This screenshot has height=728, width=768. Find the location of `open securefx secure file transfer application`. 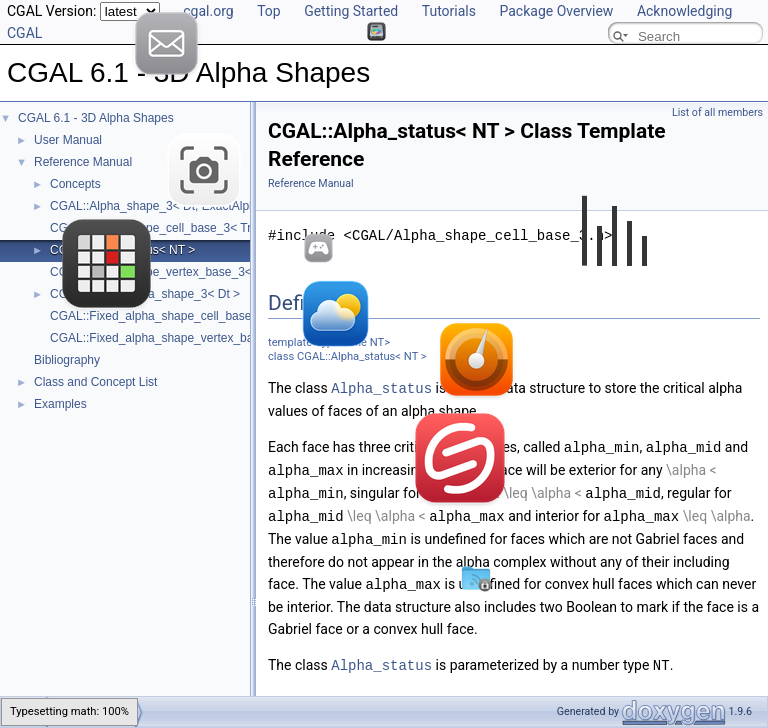

open securefx secure file transfer application is located at coordinates (476, 578).